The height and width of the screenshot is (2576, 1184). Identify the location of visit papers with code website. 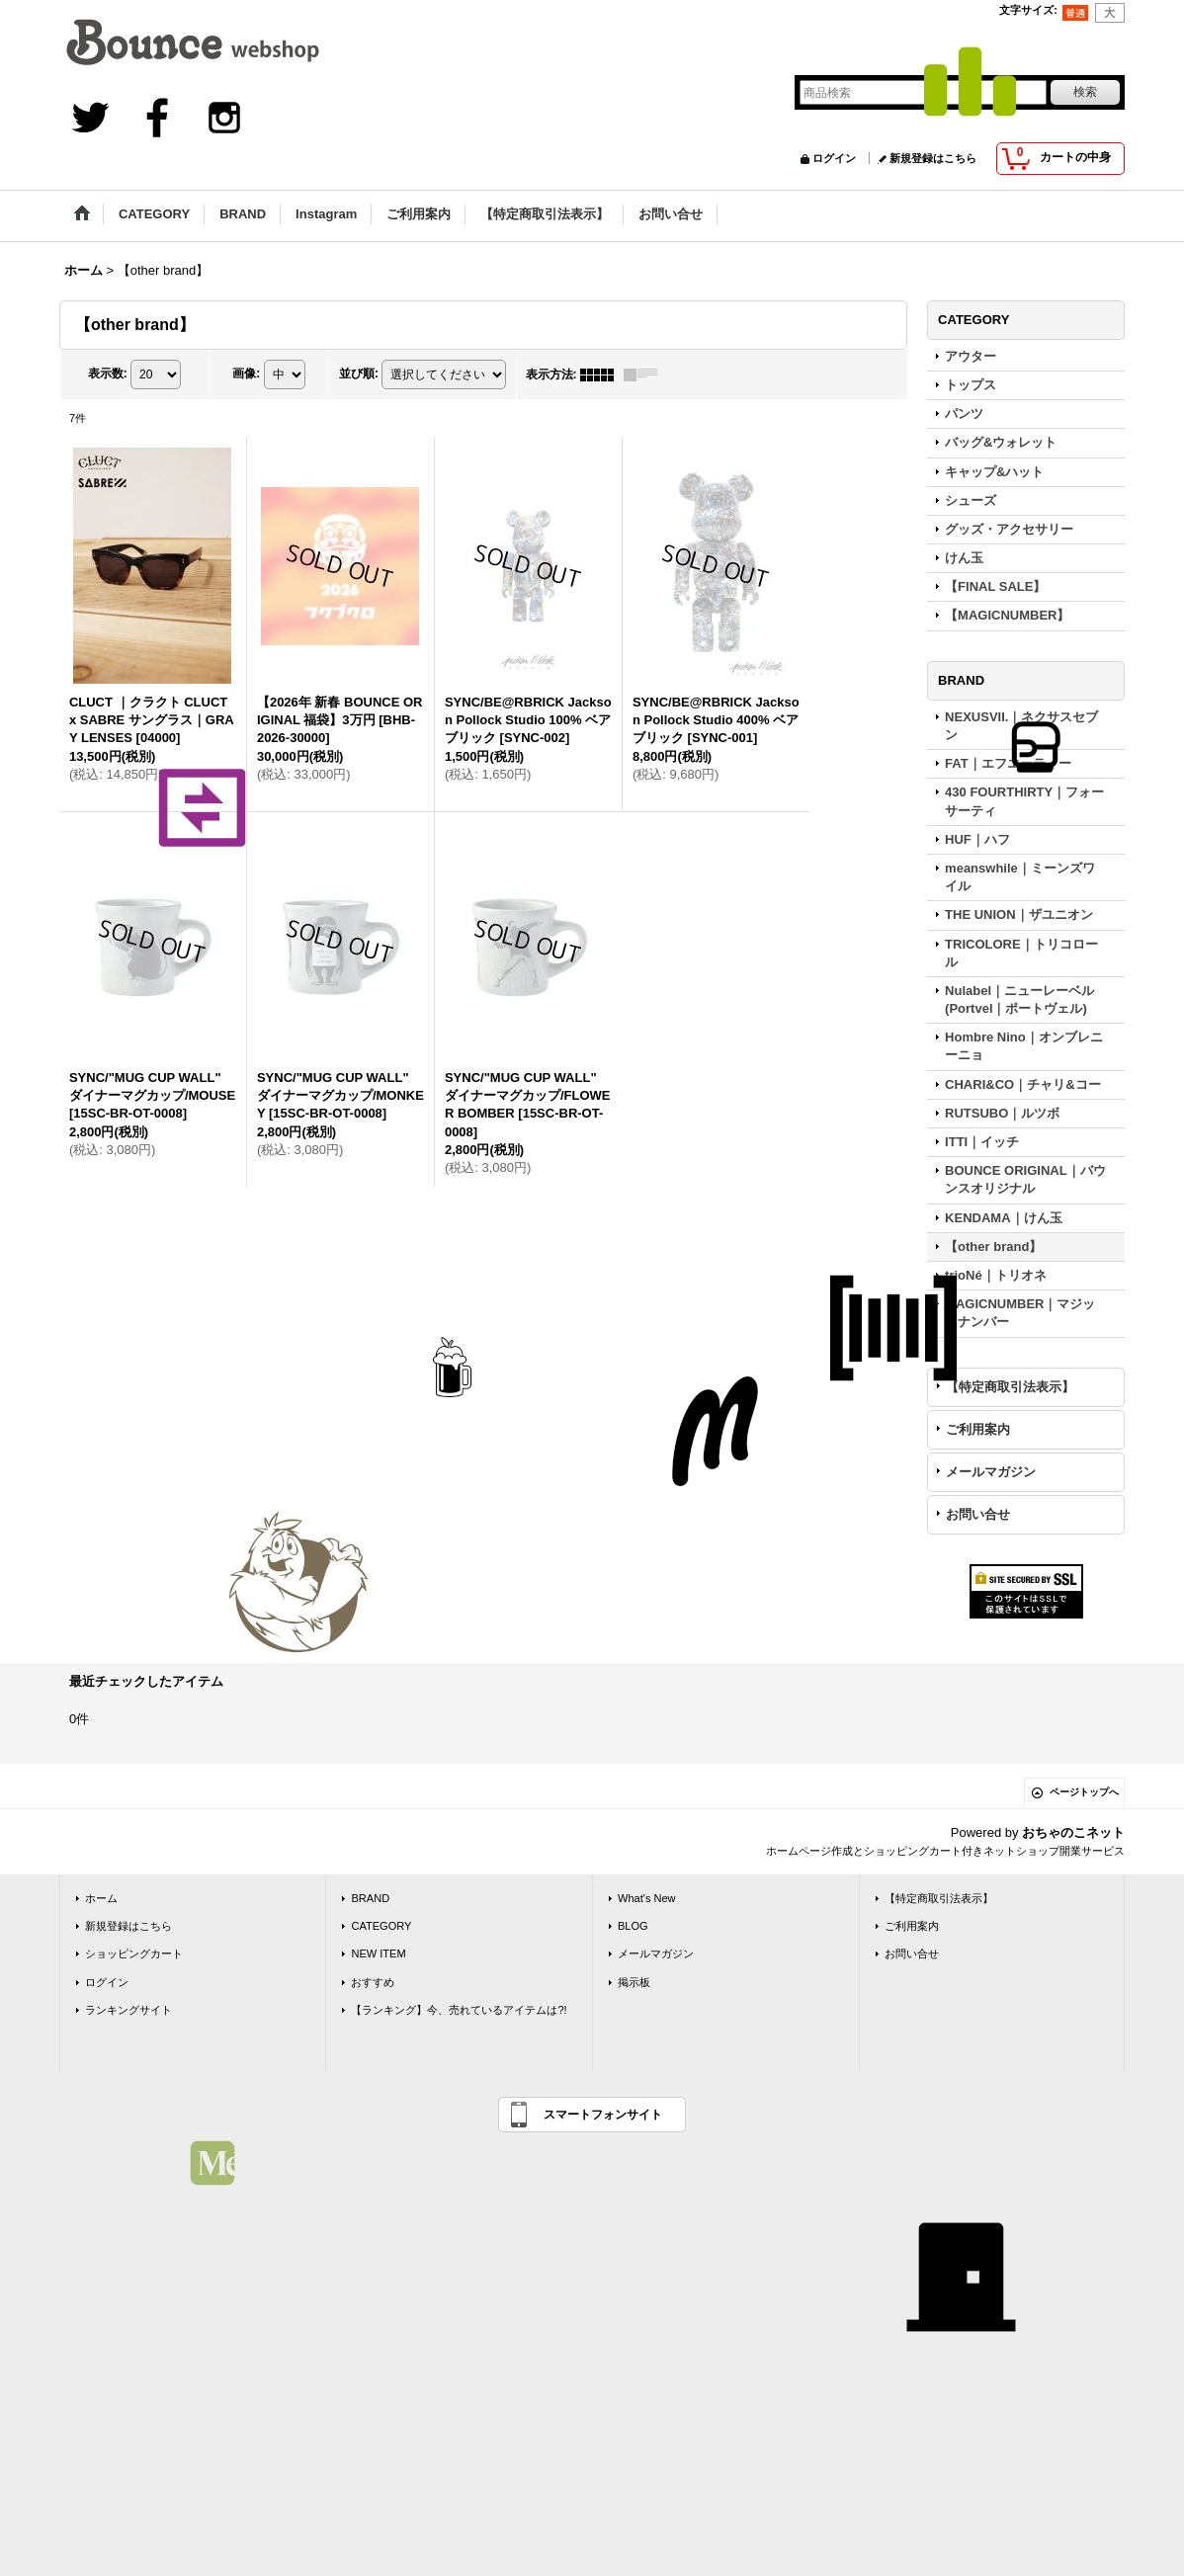
(893, 1328).